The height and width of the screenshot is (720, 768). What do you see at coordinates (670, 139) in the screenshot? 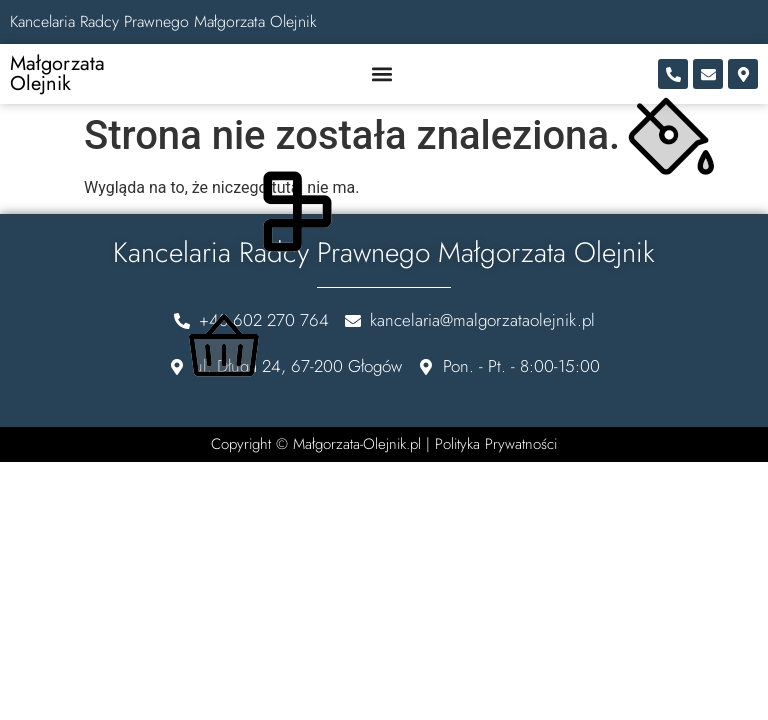
I see `fill an area with color` at bounding box center [670, 139].